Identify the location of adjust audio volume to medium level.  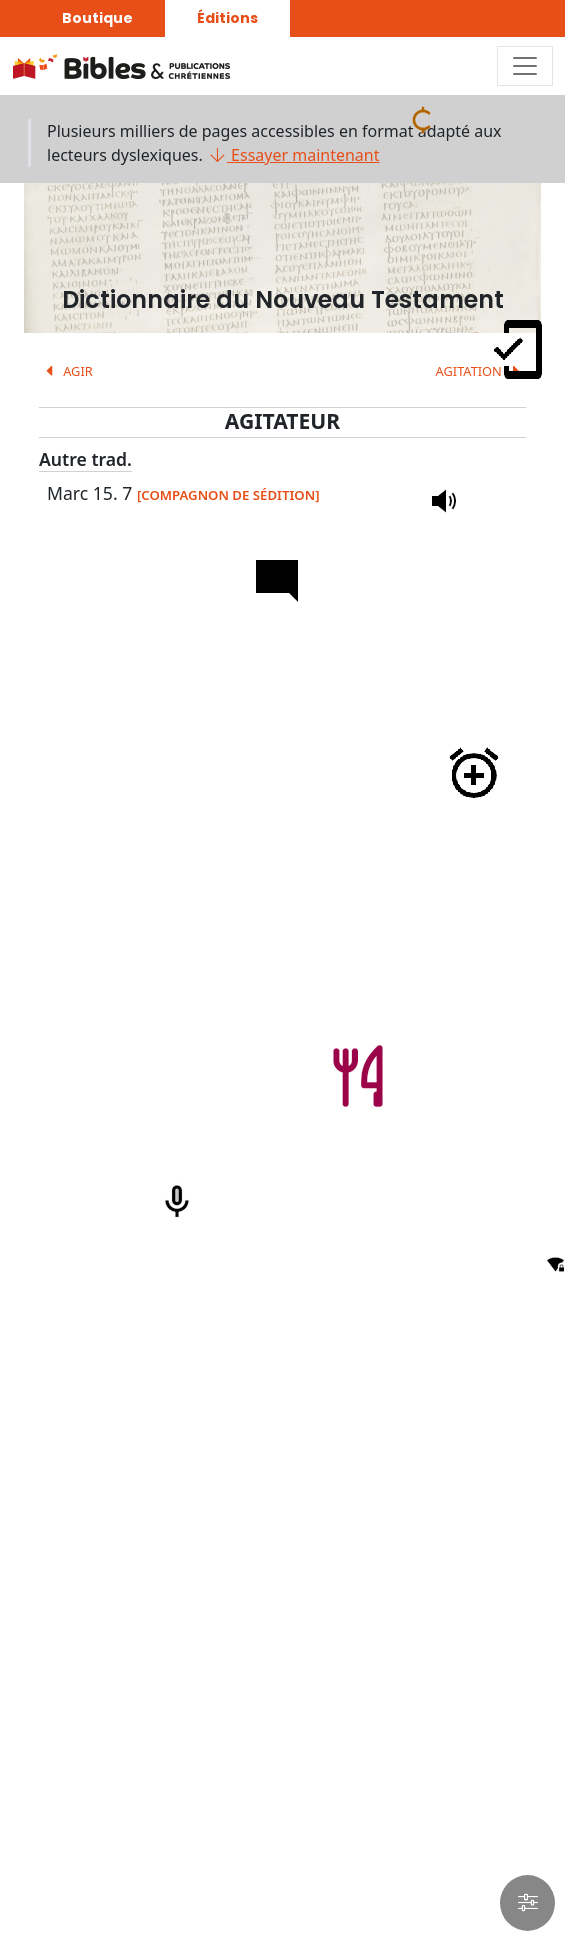
(444, 501).